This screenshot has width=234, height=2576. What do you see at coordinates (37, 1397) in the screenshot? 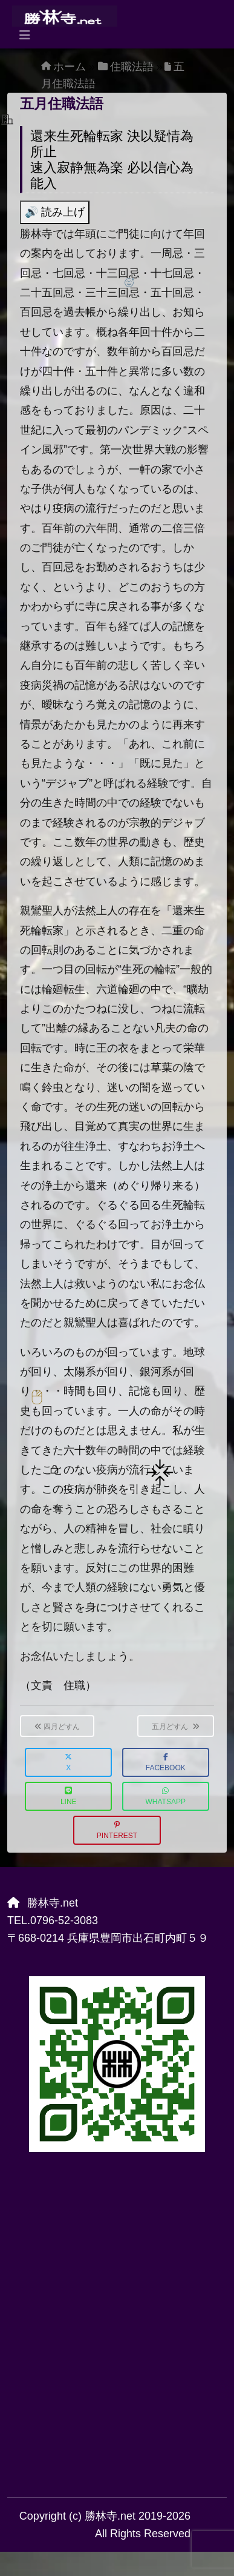
I see `right-click action indicator` at bounding box center [37, 1397].